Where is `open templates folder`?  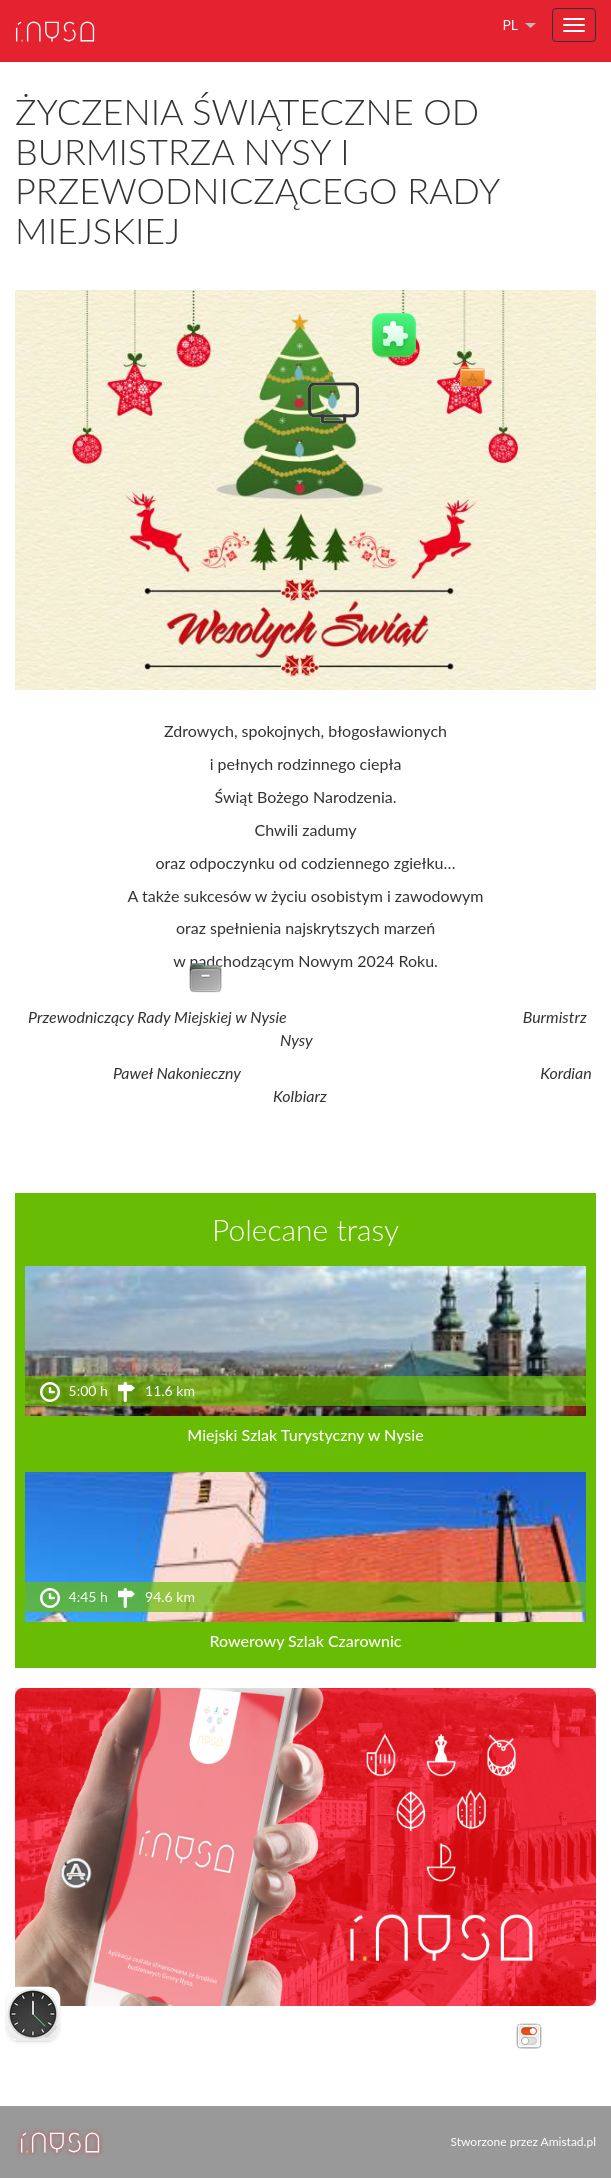 open templates folder is located at coordinates (472, 376).